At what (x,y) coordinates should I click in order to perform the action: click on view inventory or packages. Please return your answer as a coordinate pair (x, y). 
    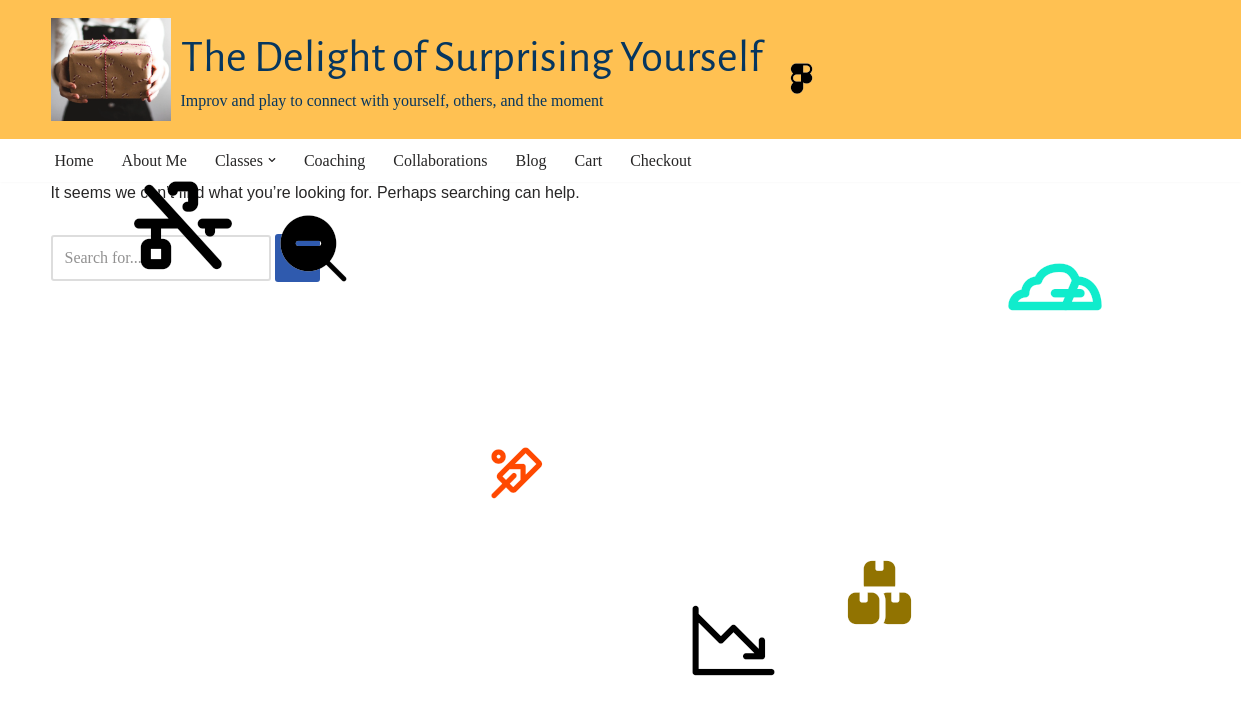
    Looking at the image, I should click on (879, 592).